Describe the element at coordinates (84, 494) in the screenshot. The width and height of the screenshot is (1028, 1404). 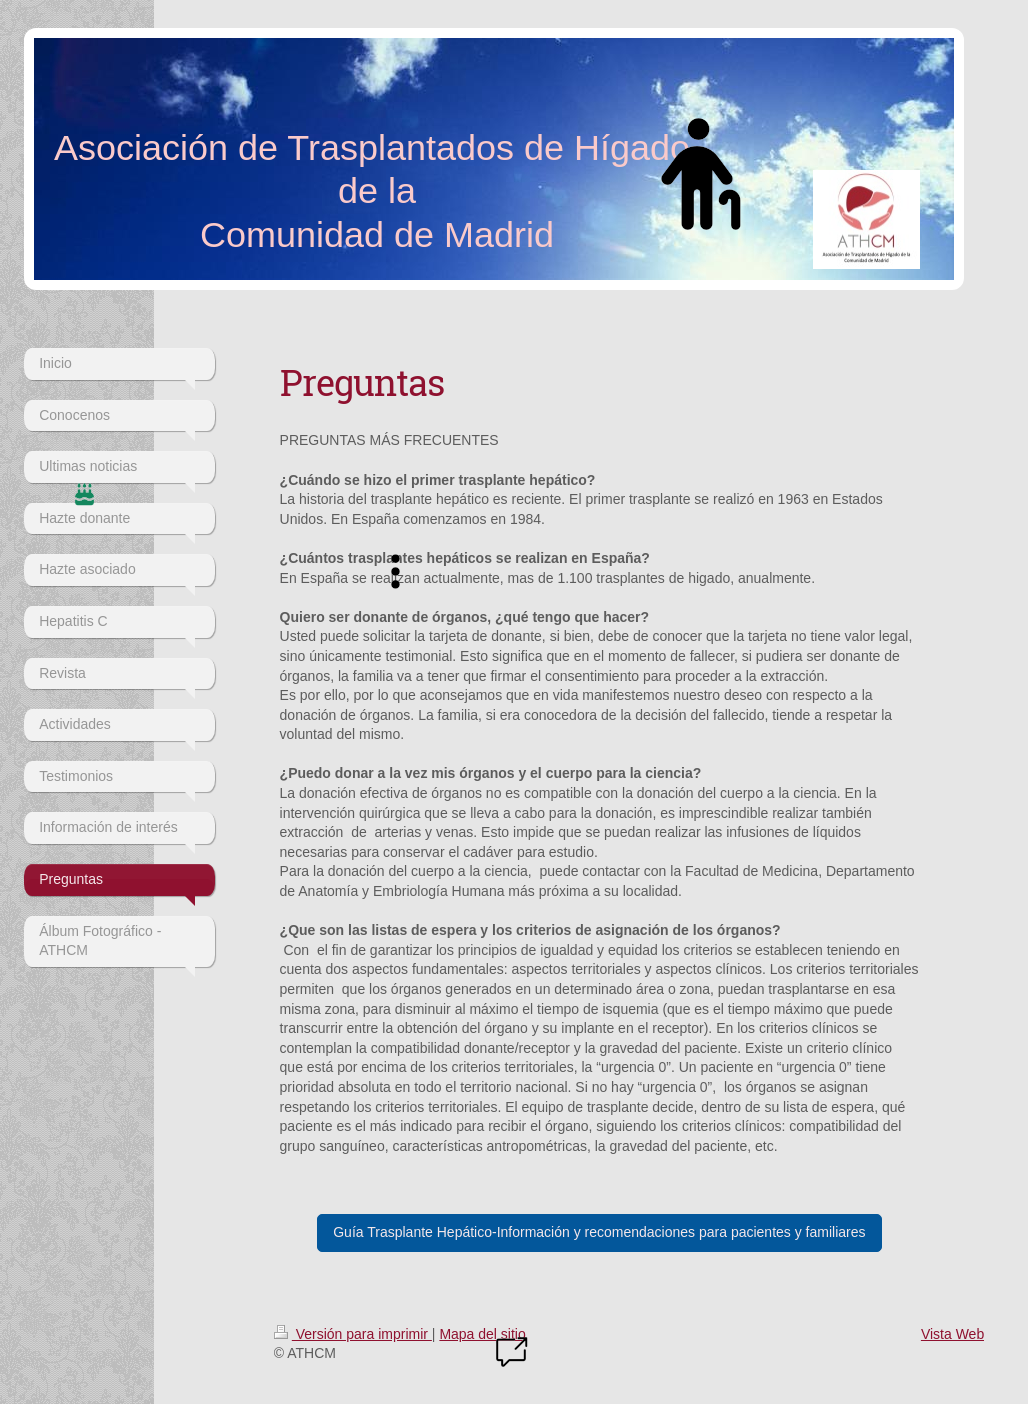
I see `view birthday or celebration reminders` at that location.